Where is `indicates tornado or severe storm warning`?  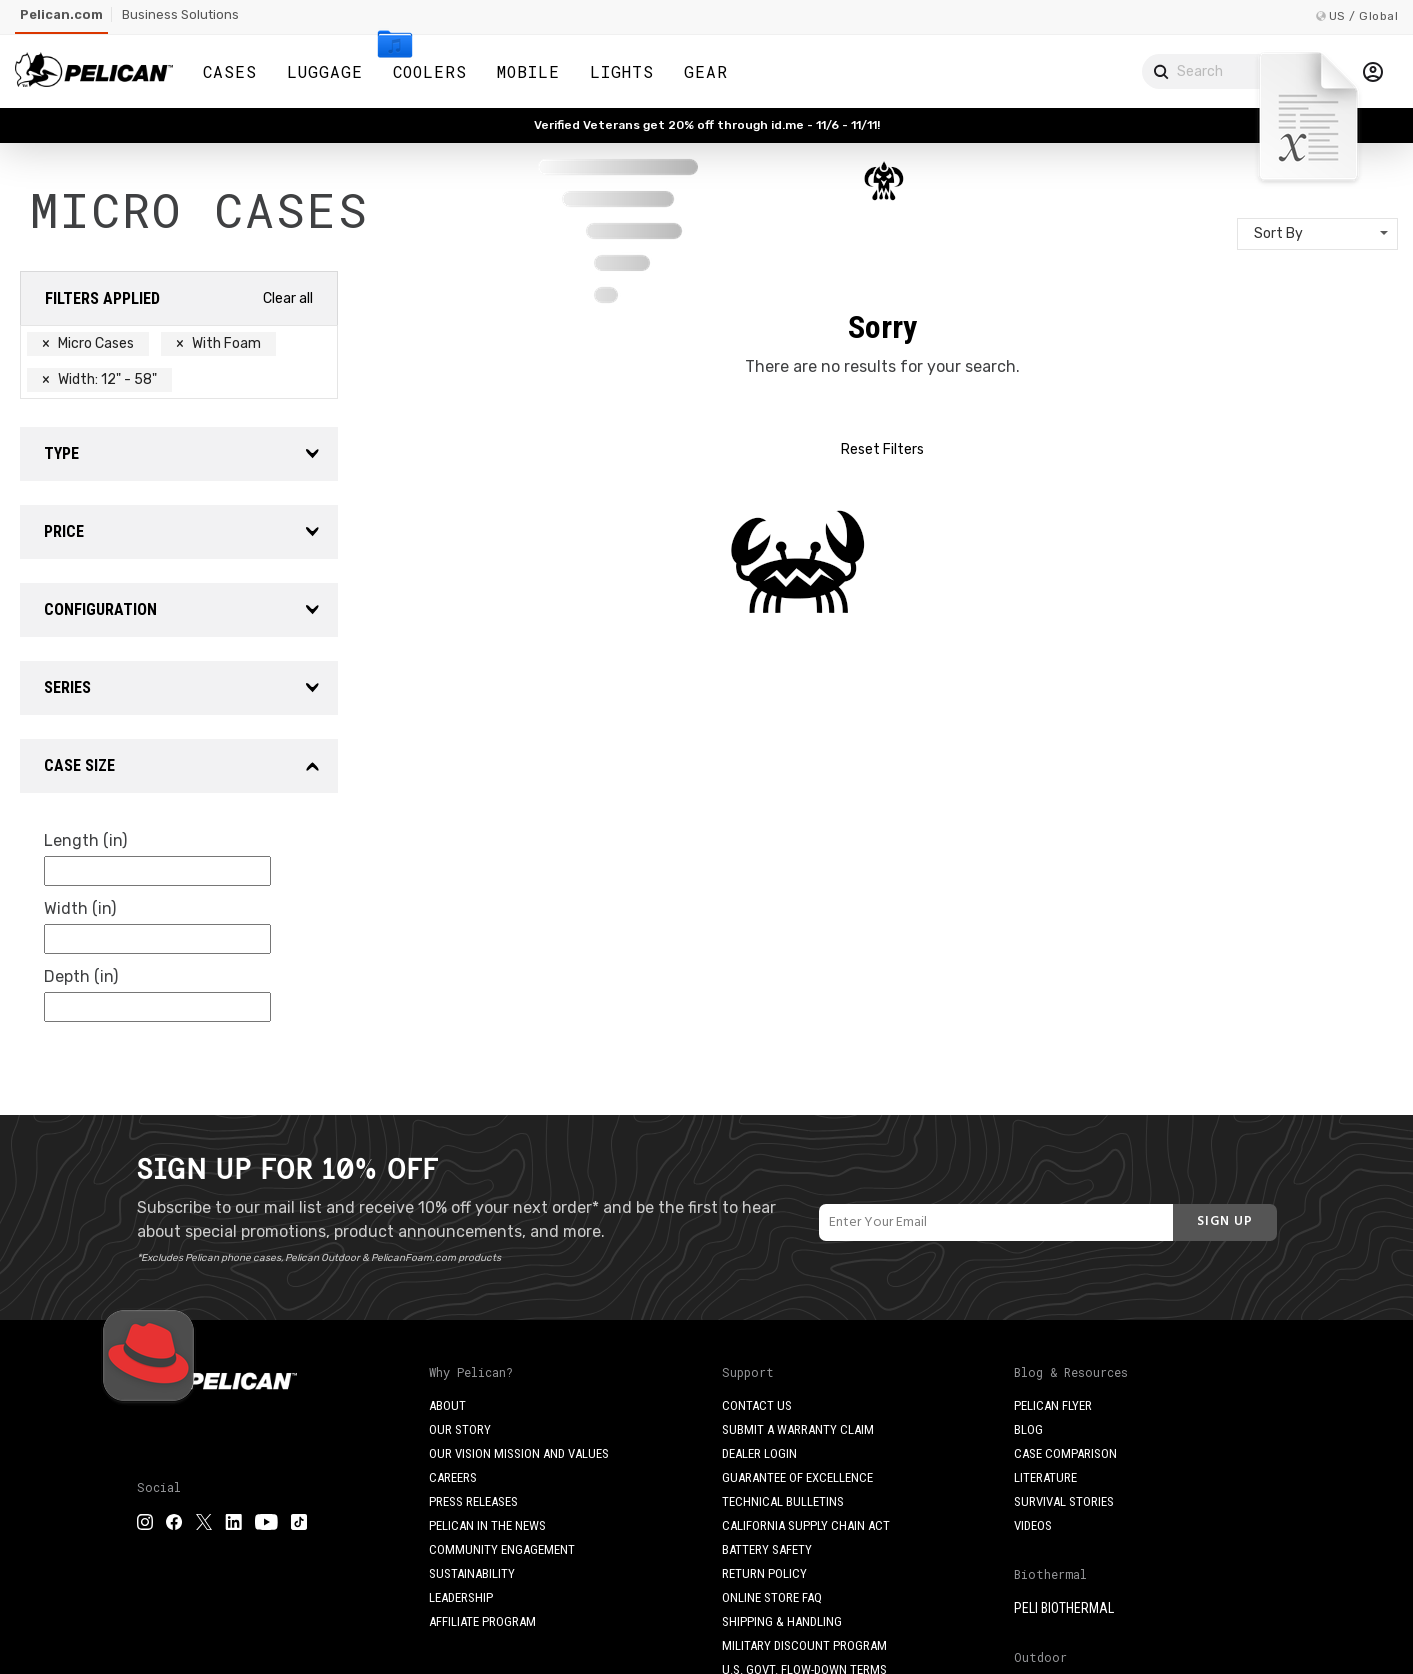
indicates tornado or severe storm warning is located at coordinates (618, 231).